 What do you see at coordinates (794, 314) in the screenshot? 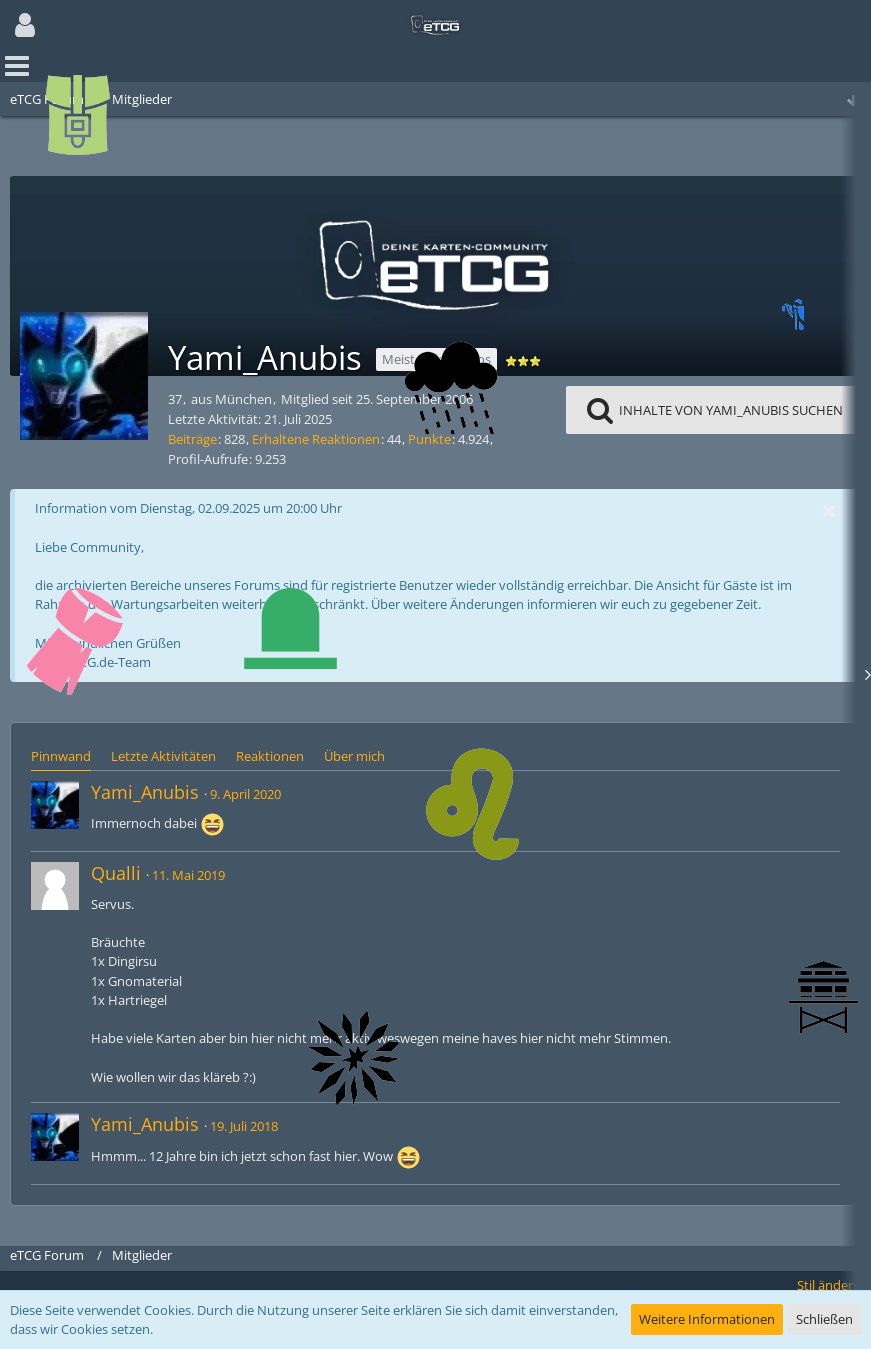
I see `the hermit tarot card icon` at bounding box center [794, 314].